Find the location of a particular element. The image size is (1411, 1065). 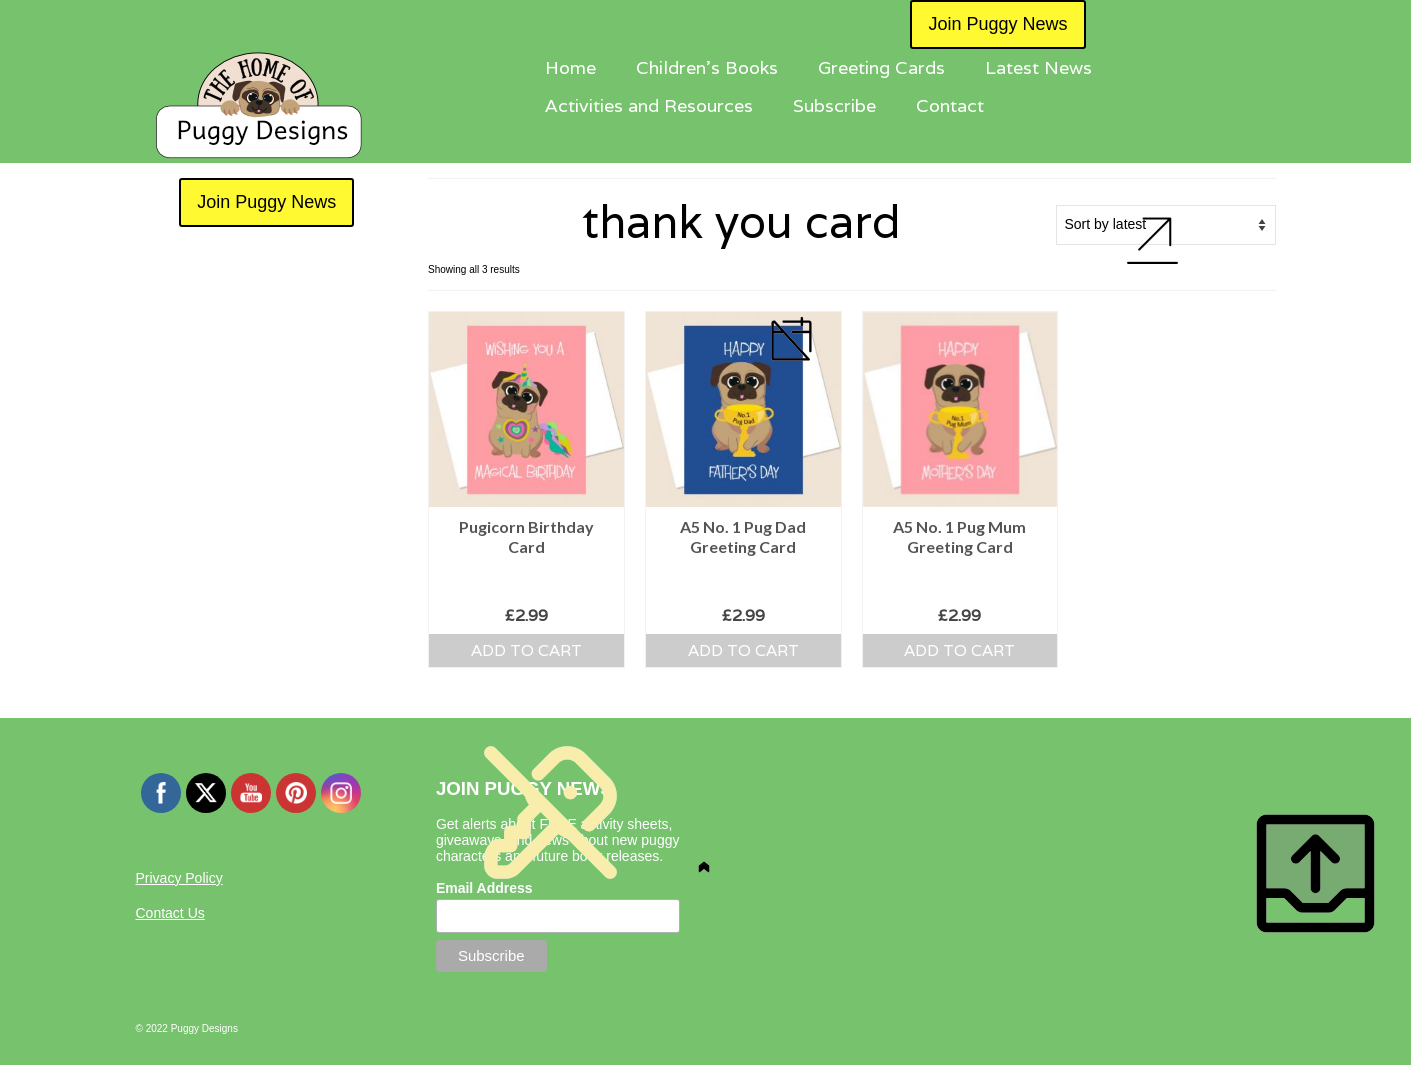

disable calendar or scheduling features is located at coordinates (791, 340).